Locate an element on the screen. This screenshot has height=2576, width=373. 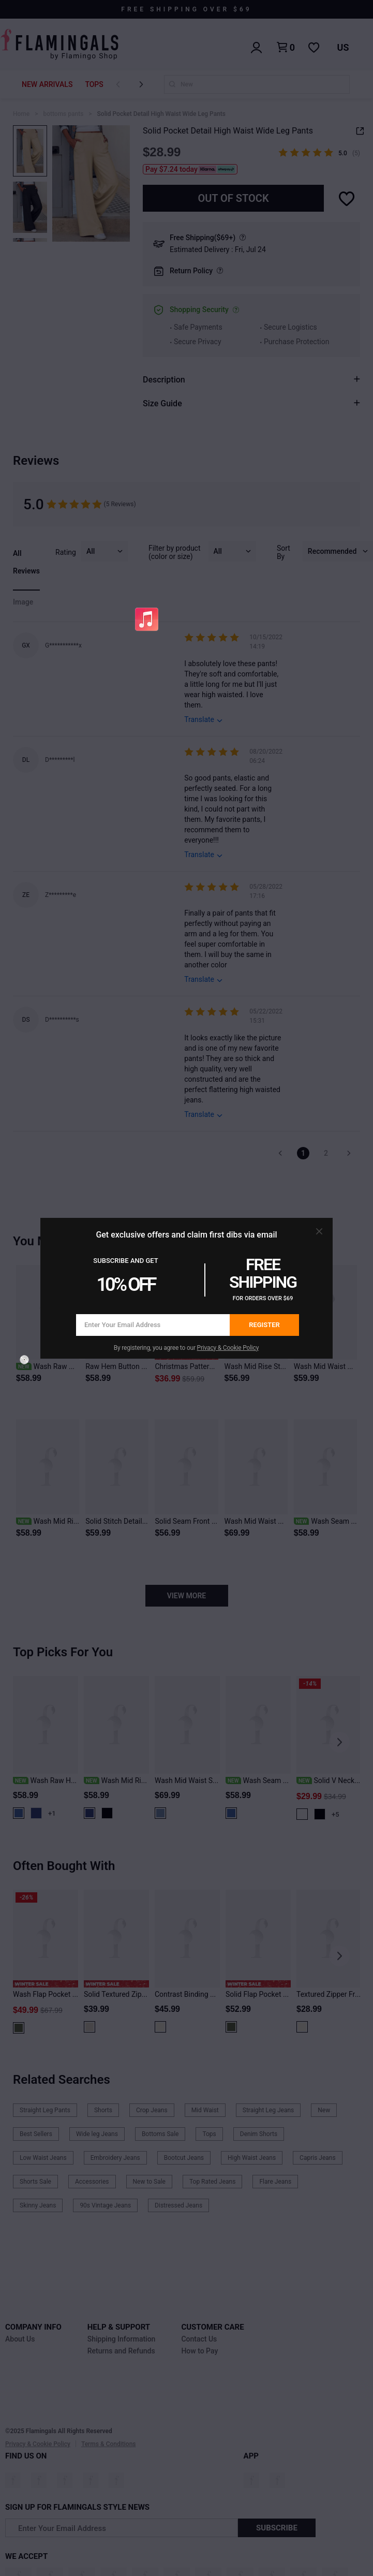
open the music player app is located at coordinates (146, 619).